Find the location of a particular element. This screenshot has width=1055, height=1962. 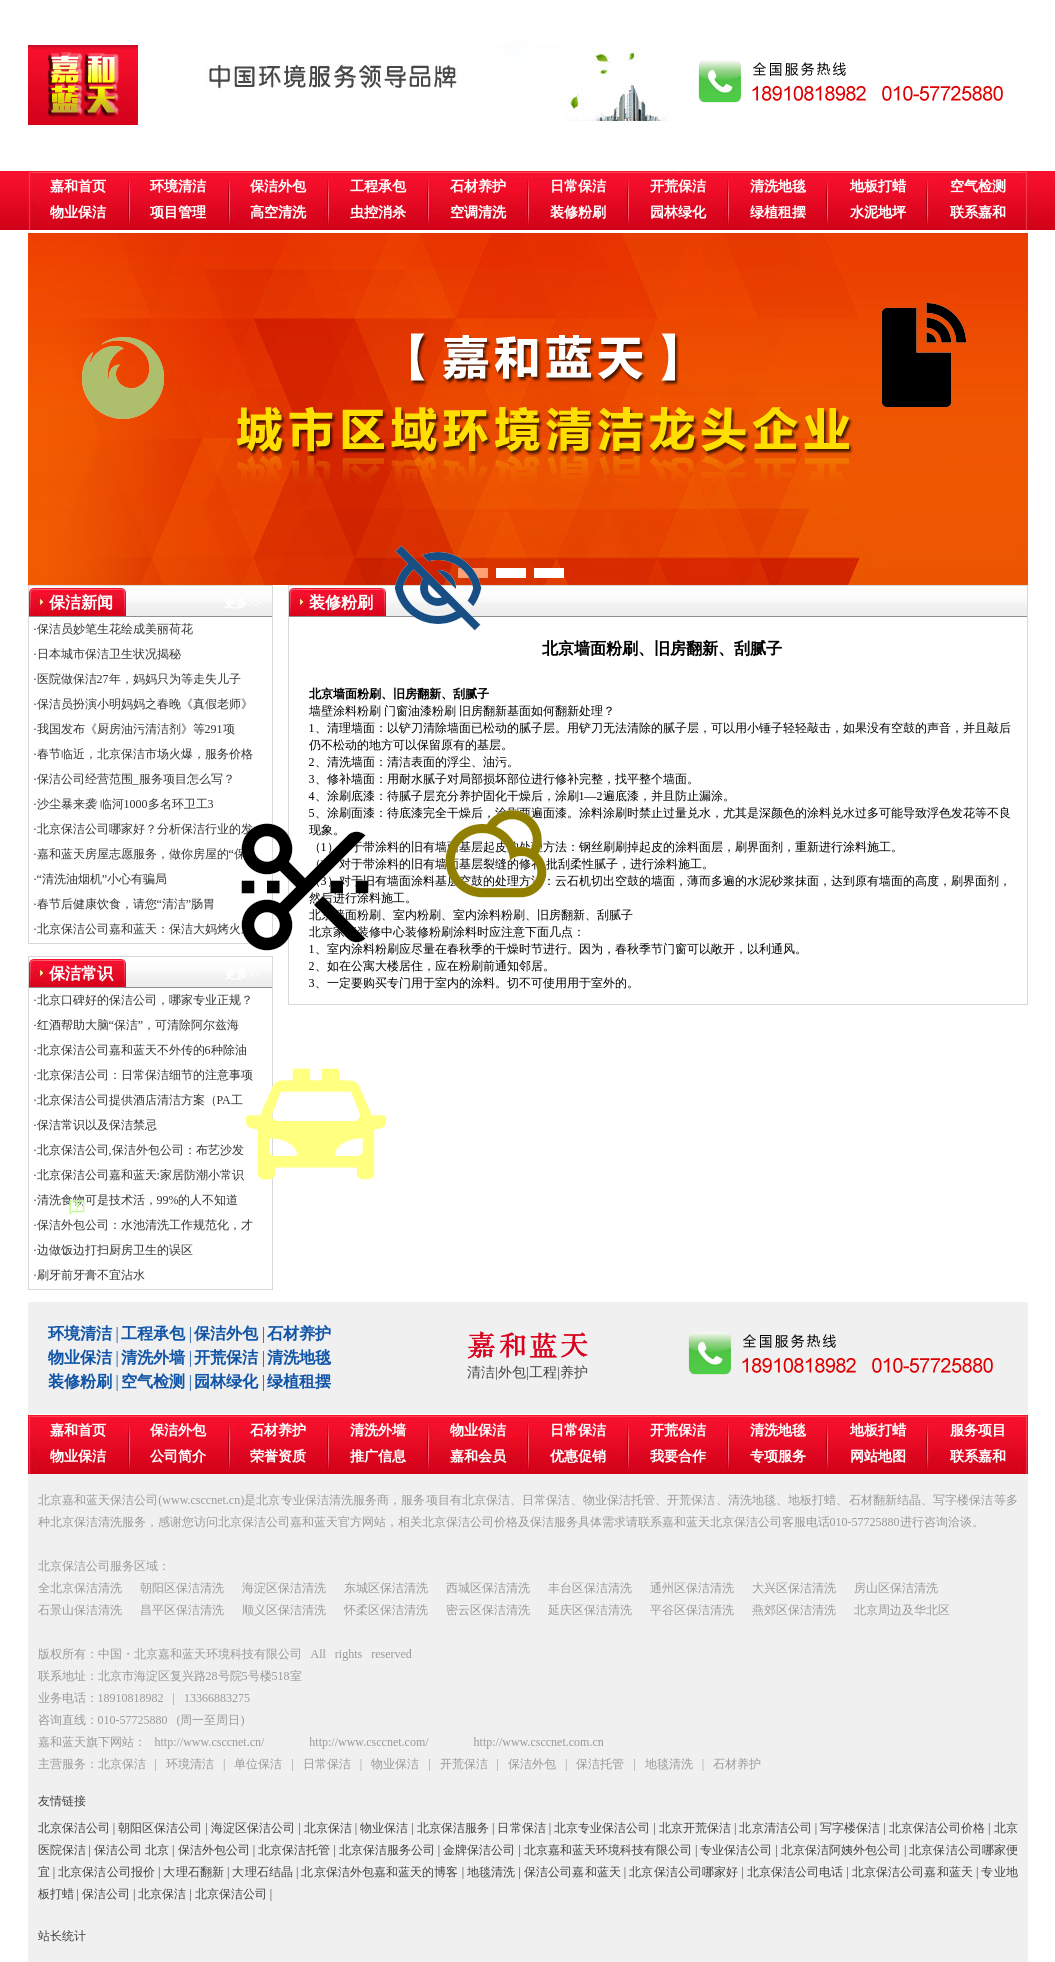

open a questionnaire or survey is located at coordinates (77, 1207).